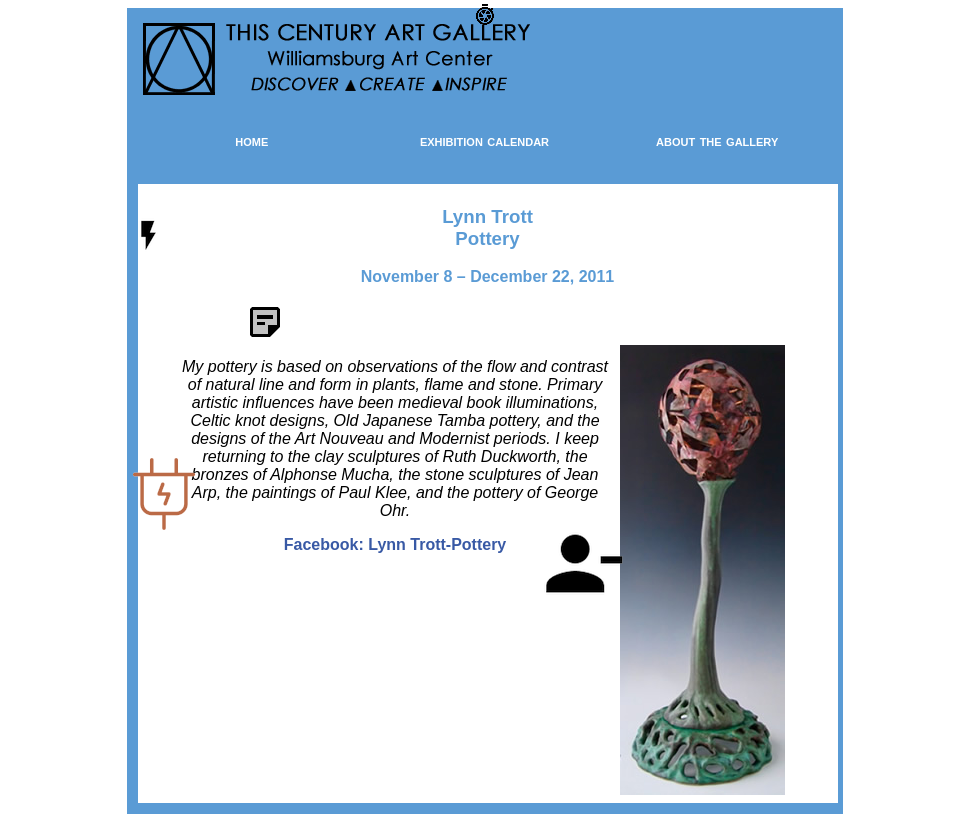 The height and width of the screenshot is (822, 969). What do you see at coordinates (485, 15) in the screenshot?
I see `adjust camera shutter speed settings` at bounding box center [485, 15].